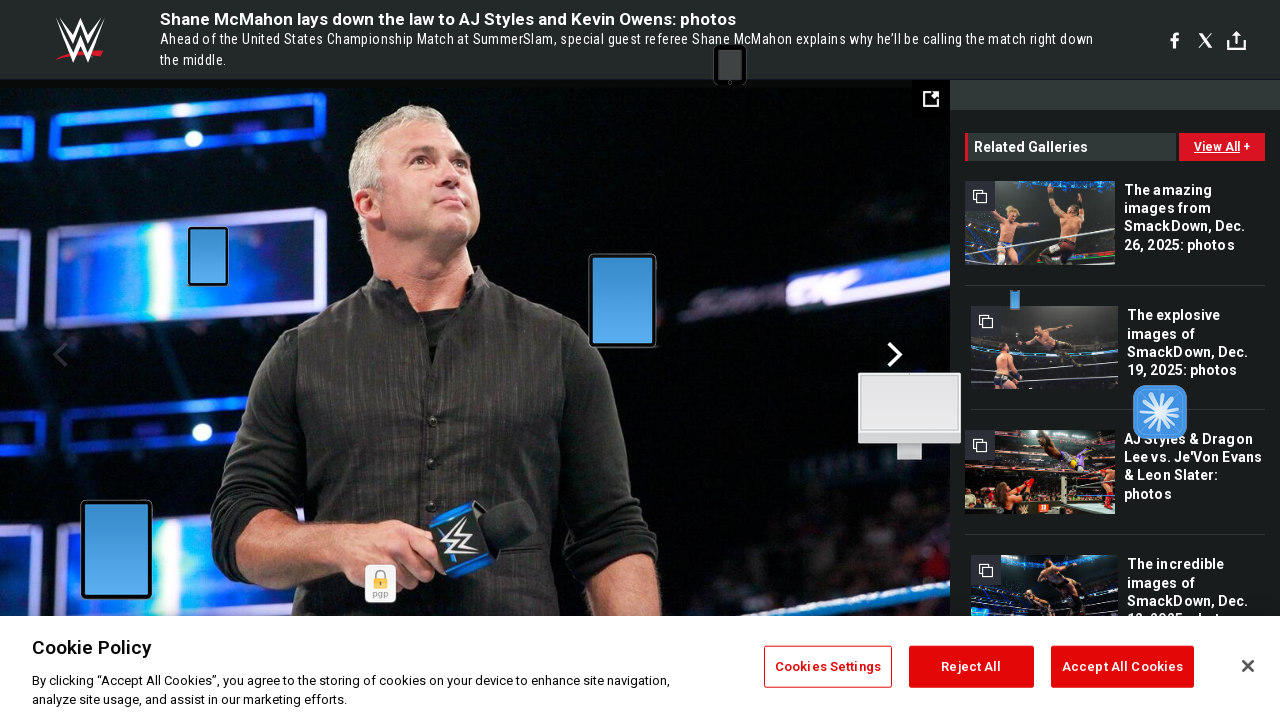  What do you see at coordinates (622, 301) in the screenshot?
I see `iPad Air device icon` at bounding box center [622, 301].